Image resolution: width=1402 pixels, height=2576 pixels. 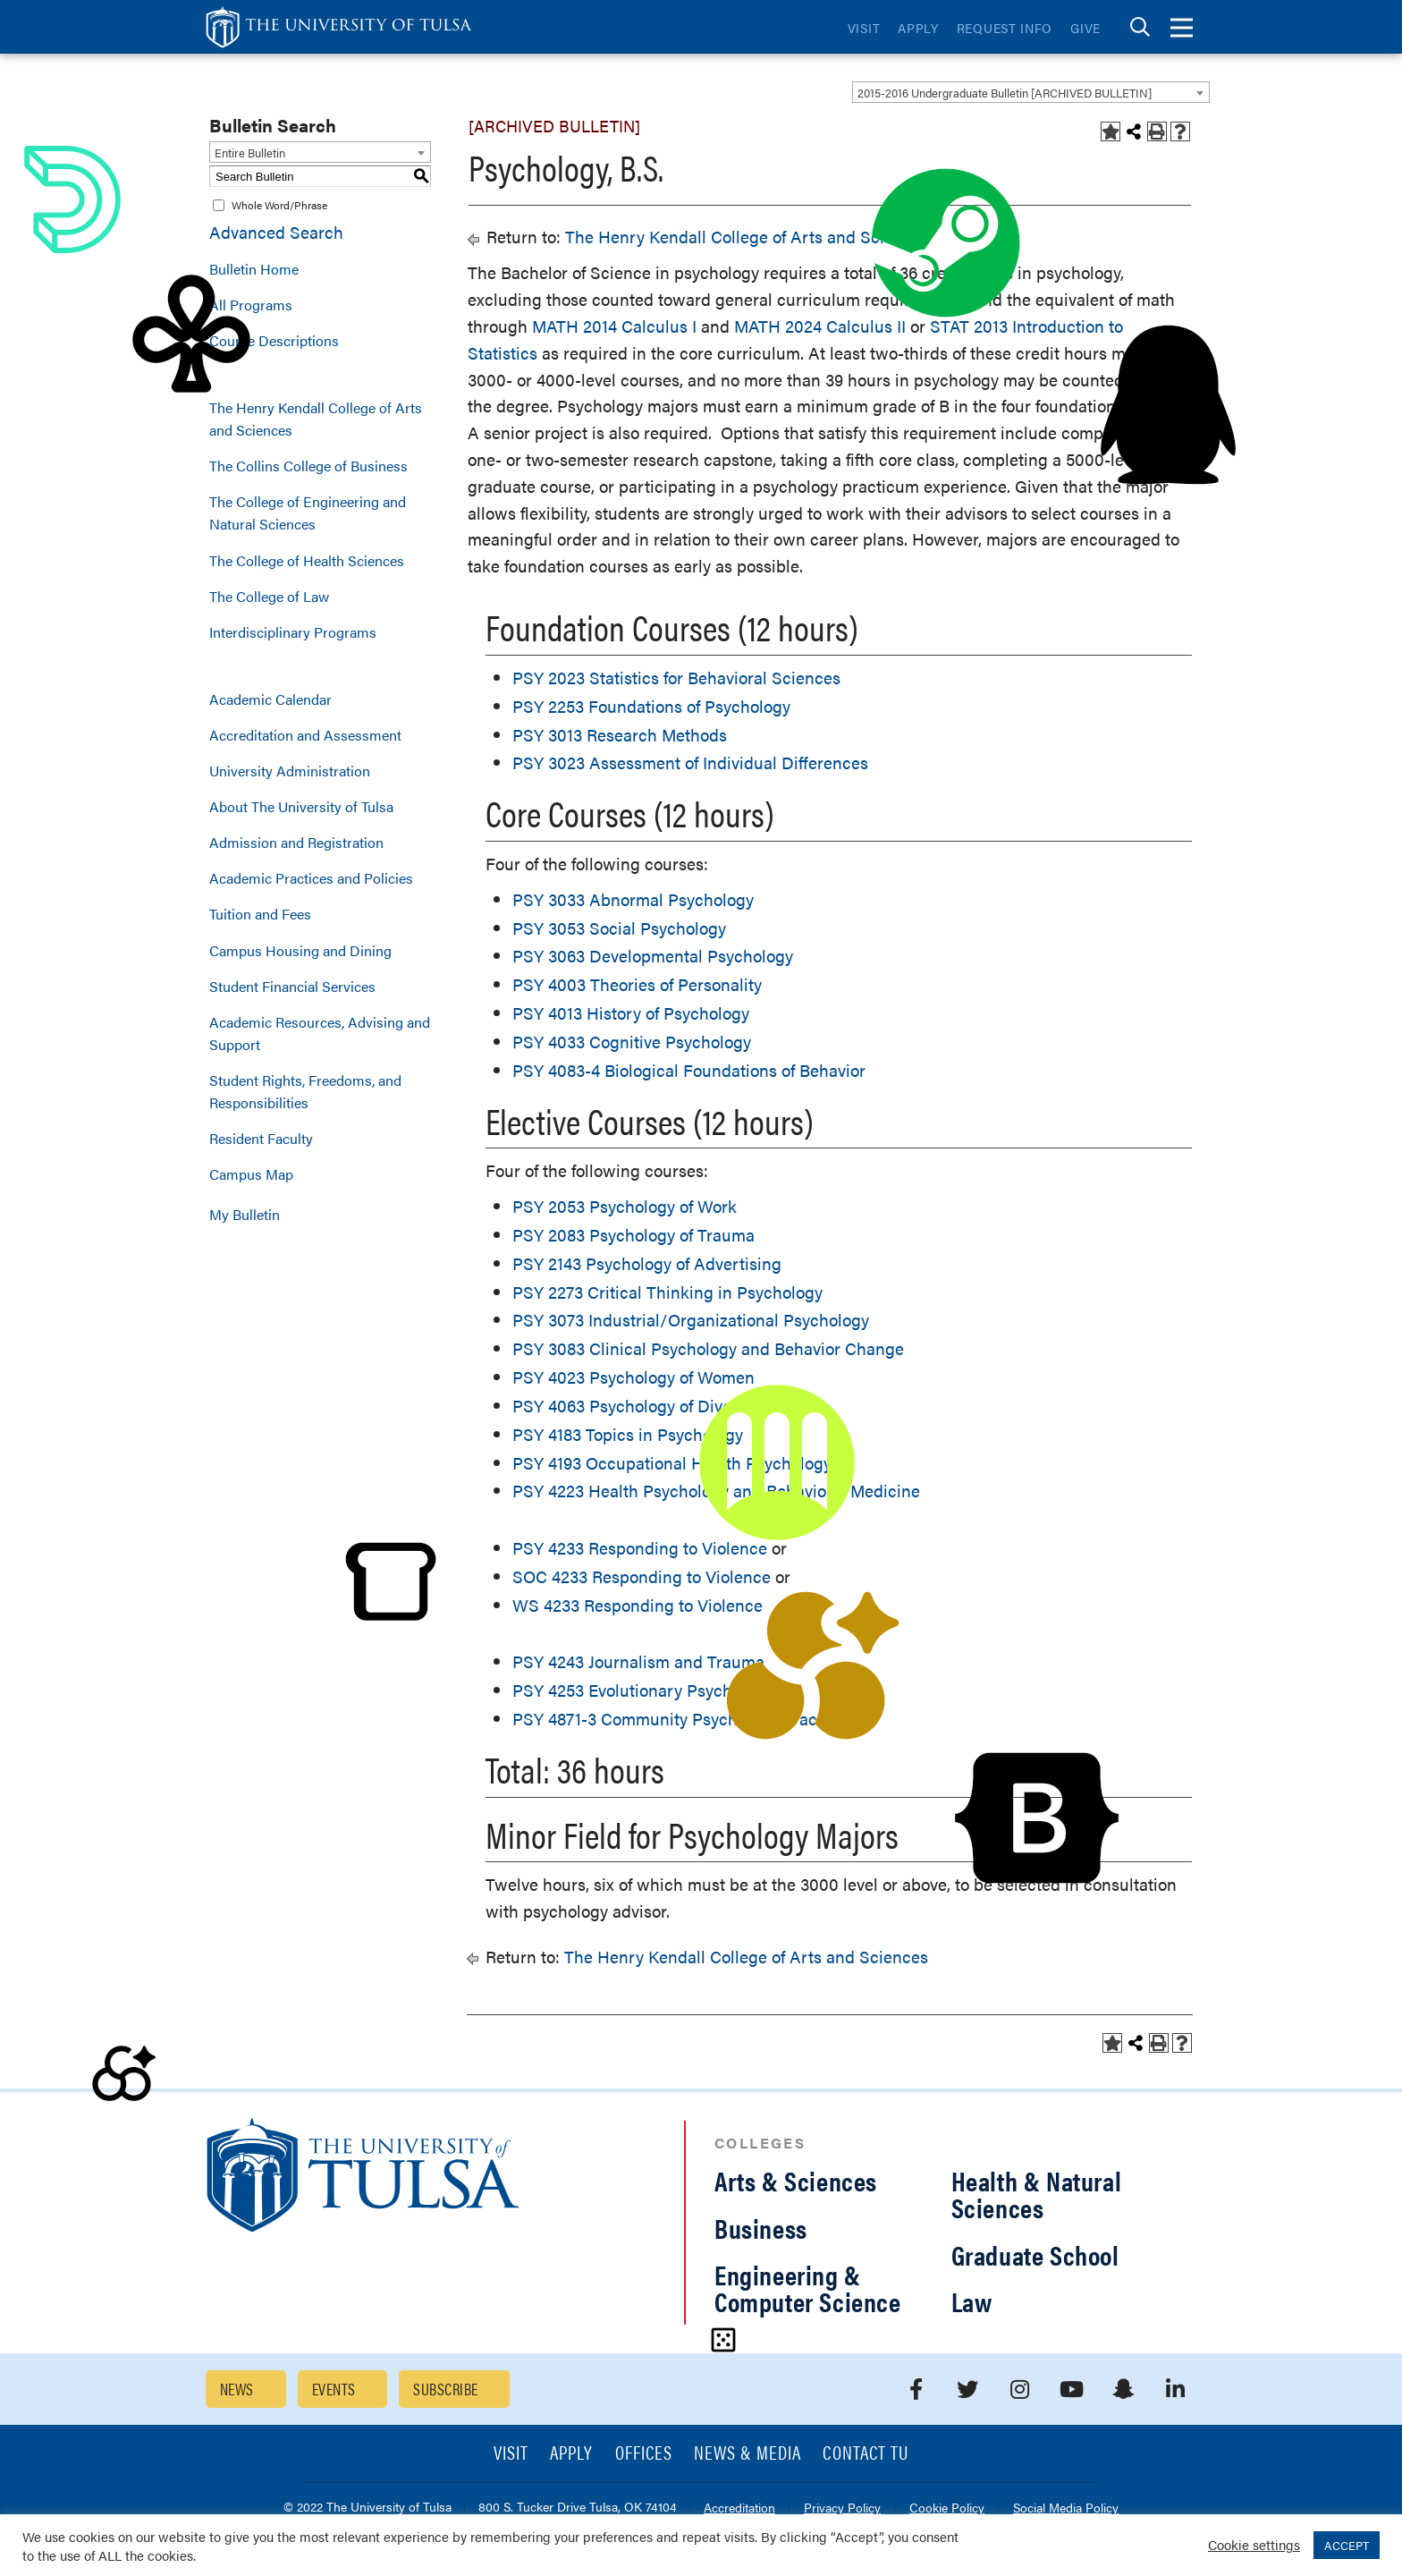 I want to click on open the Dailymotion app, so click(x=72, y=199).